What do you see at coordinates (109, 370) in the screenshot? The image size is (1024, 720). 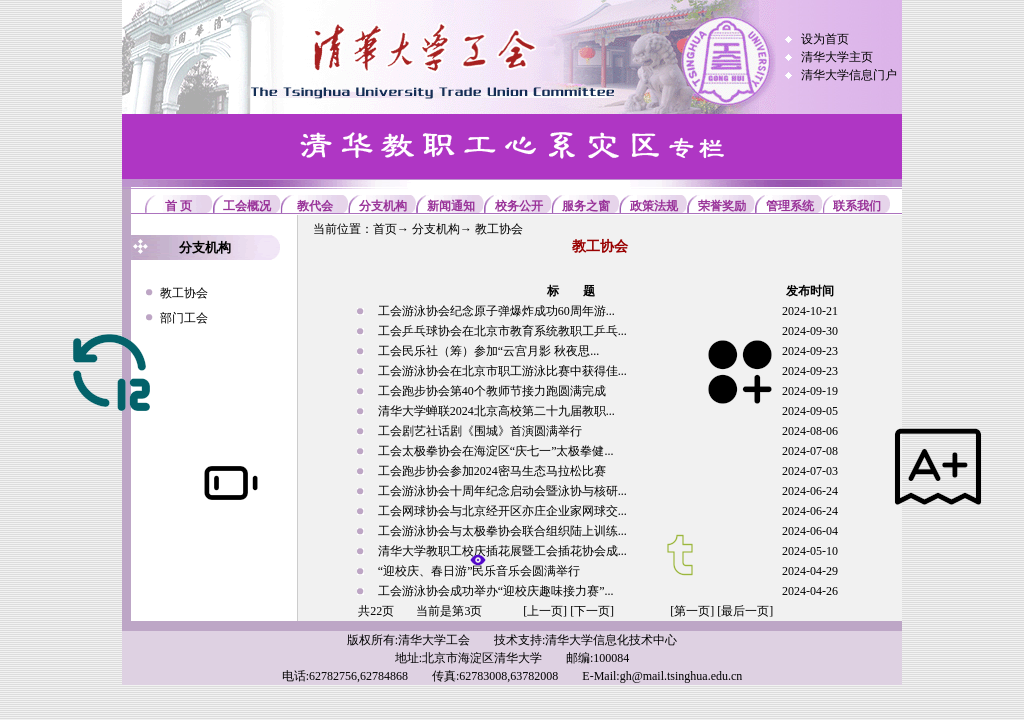 I see `switch to 12-hour time format` at bounding box center [109, 370].